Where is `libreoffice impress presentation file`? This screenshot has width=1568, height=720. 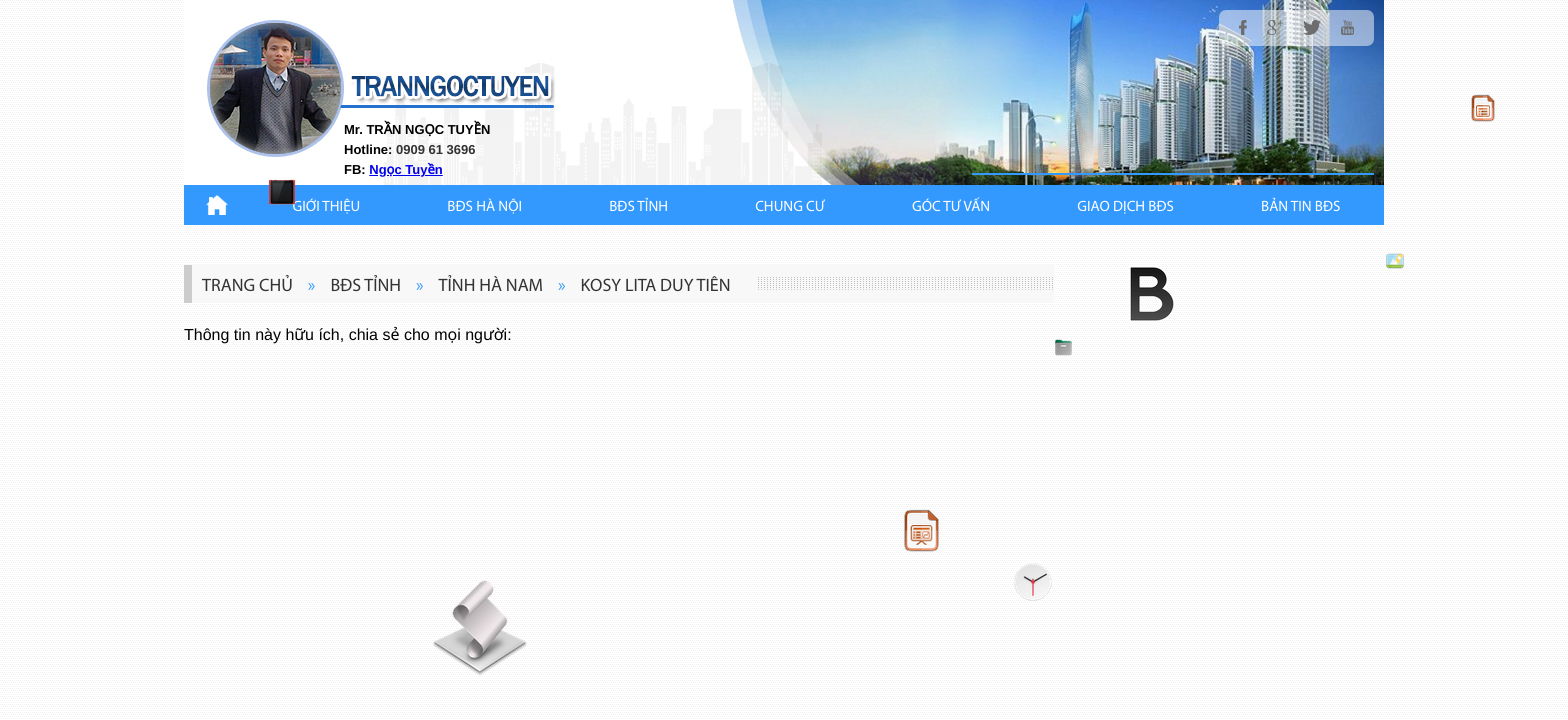 libreoffice impress presentation file is located at coordinates (1483, 108).